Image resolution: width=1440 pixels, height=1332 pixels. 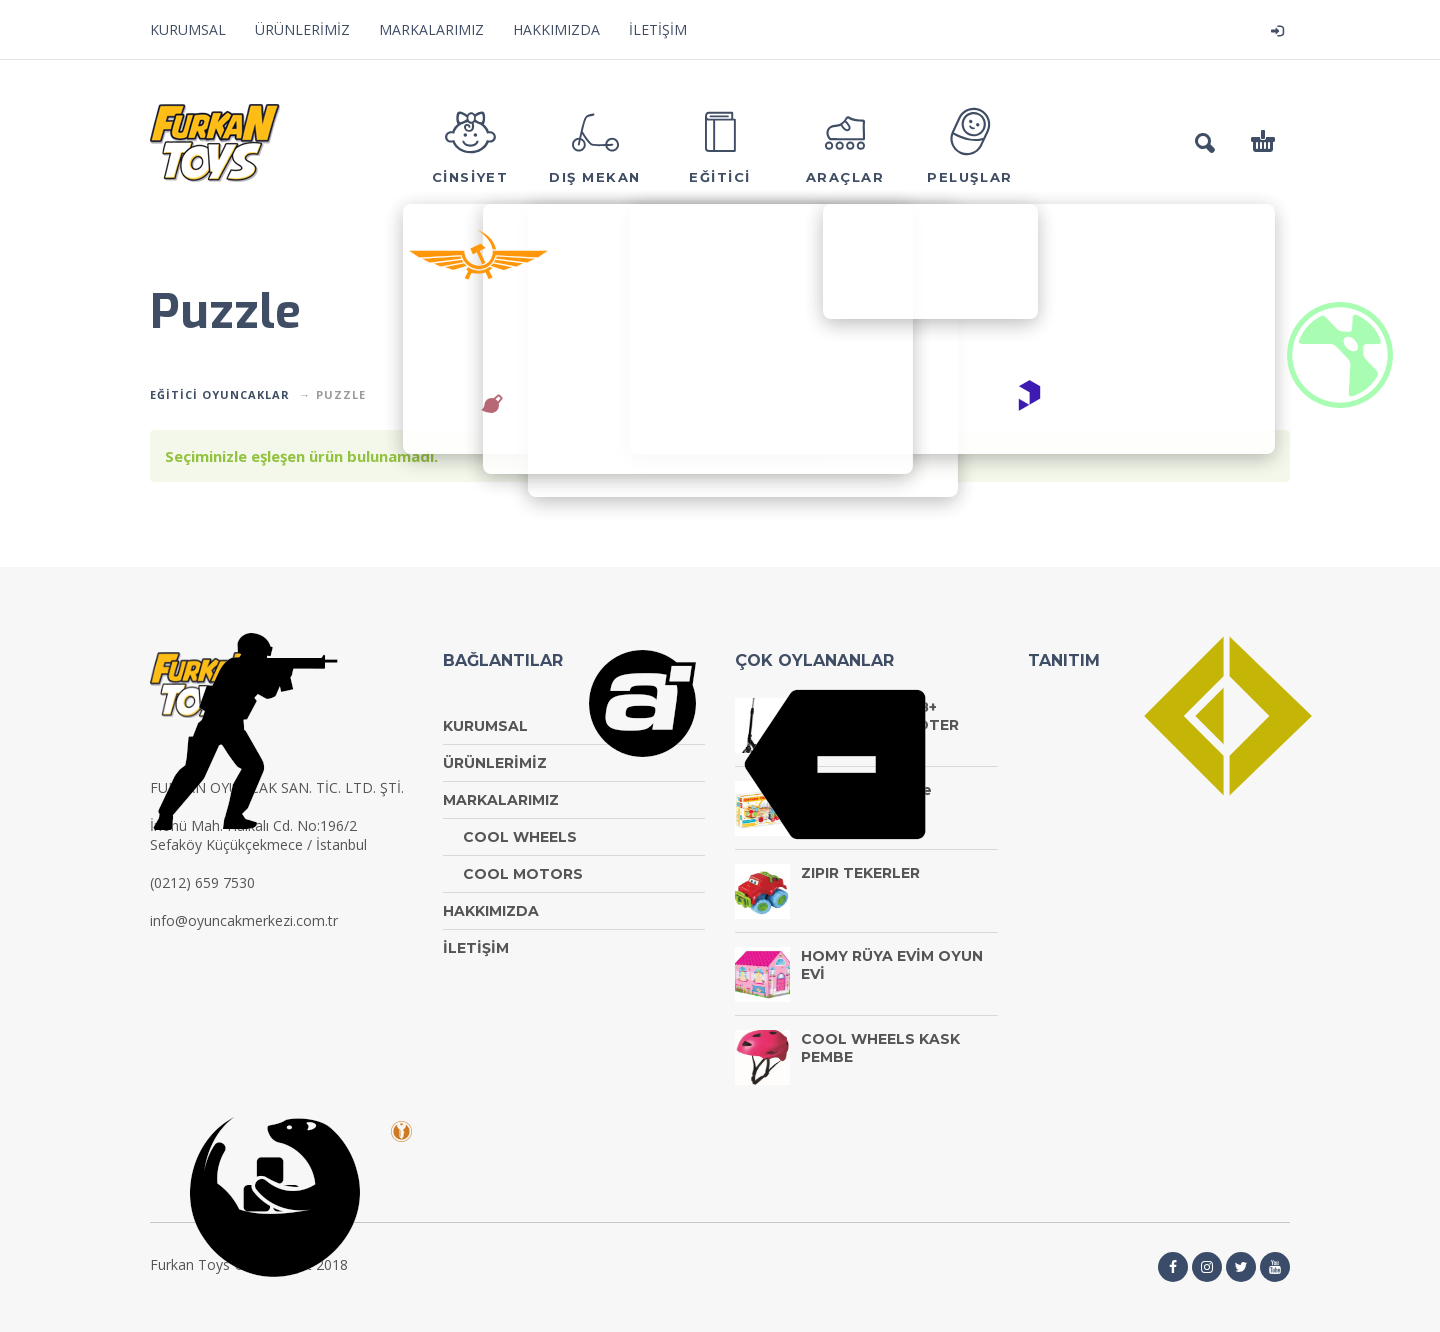 What do you see at coordinates (1228, 716) in the screenshot?
I see `indicates code written in F# programming language` at bounding box center [1228, 716].